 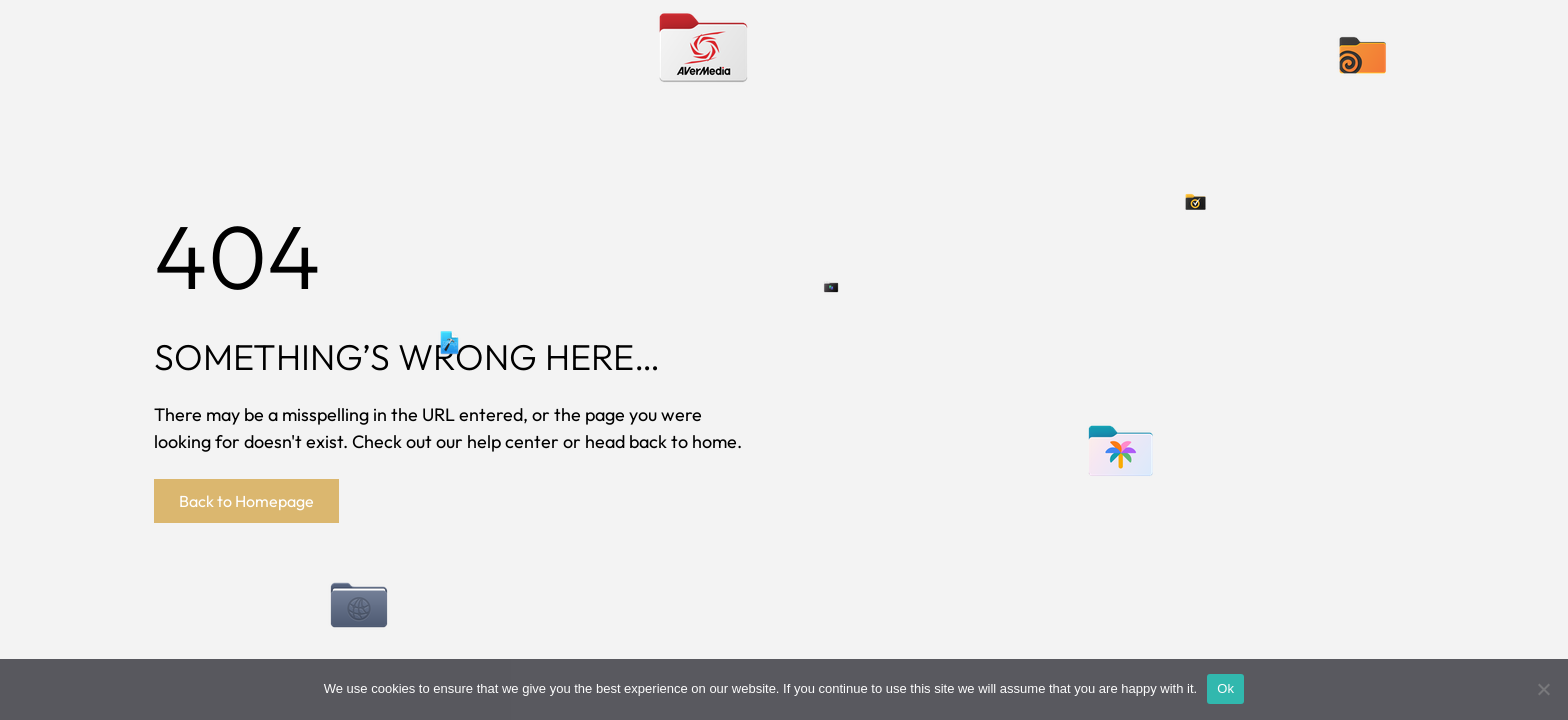 I want to click on open folder containing JetBrains Code With Me projects, so click(x=831, y=287).